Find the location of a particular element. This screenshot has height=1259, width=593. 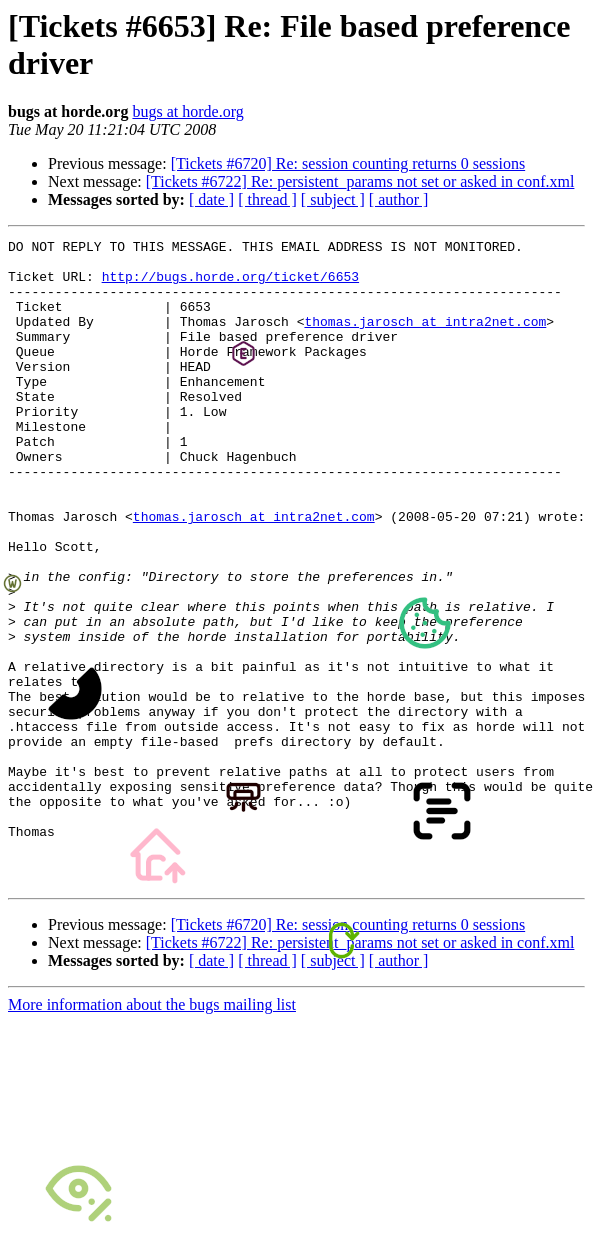

view available discounts or promotions is located at coordinates (78, 1188).